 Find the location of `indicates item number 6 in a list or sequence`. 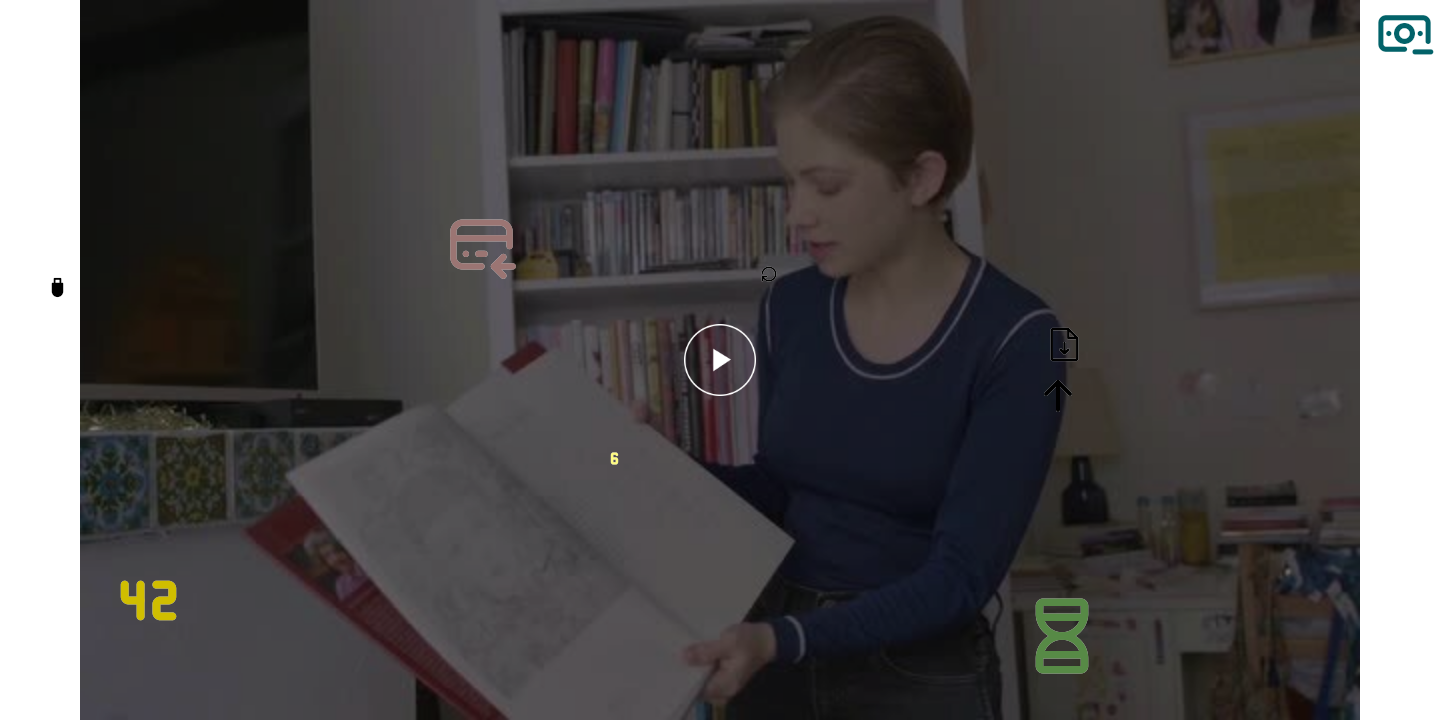

indicates item number 6 in a list or sequence is located at coordinates (614, 458).